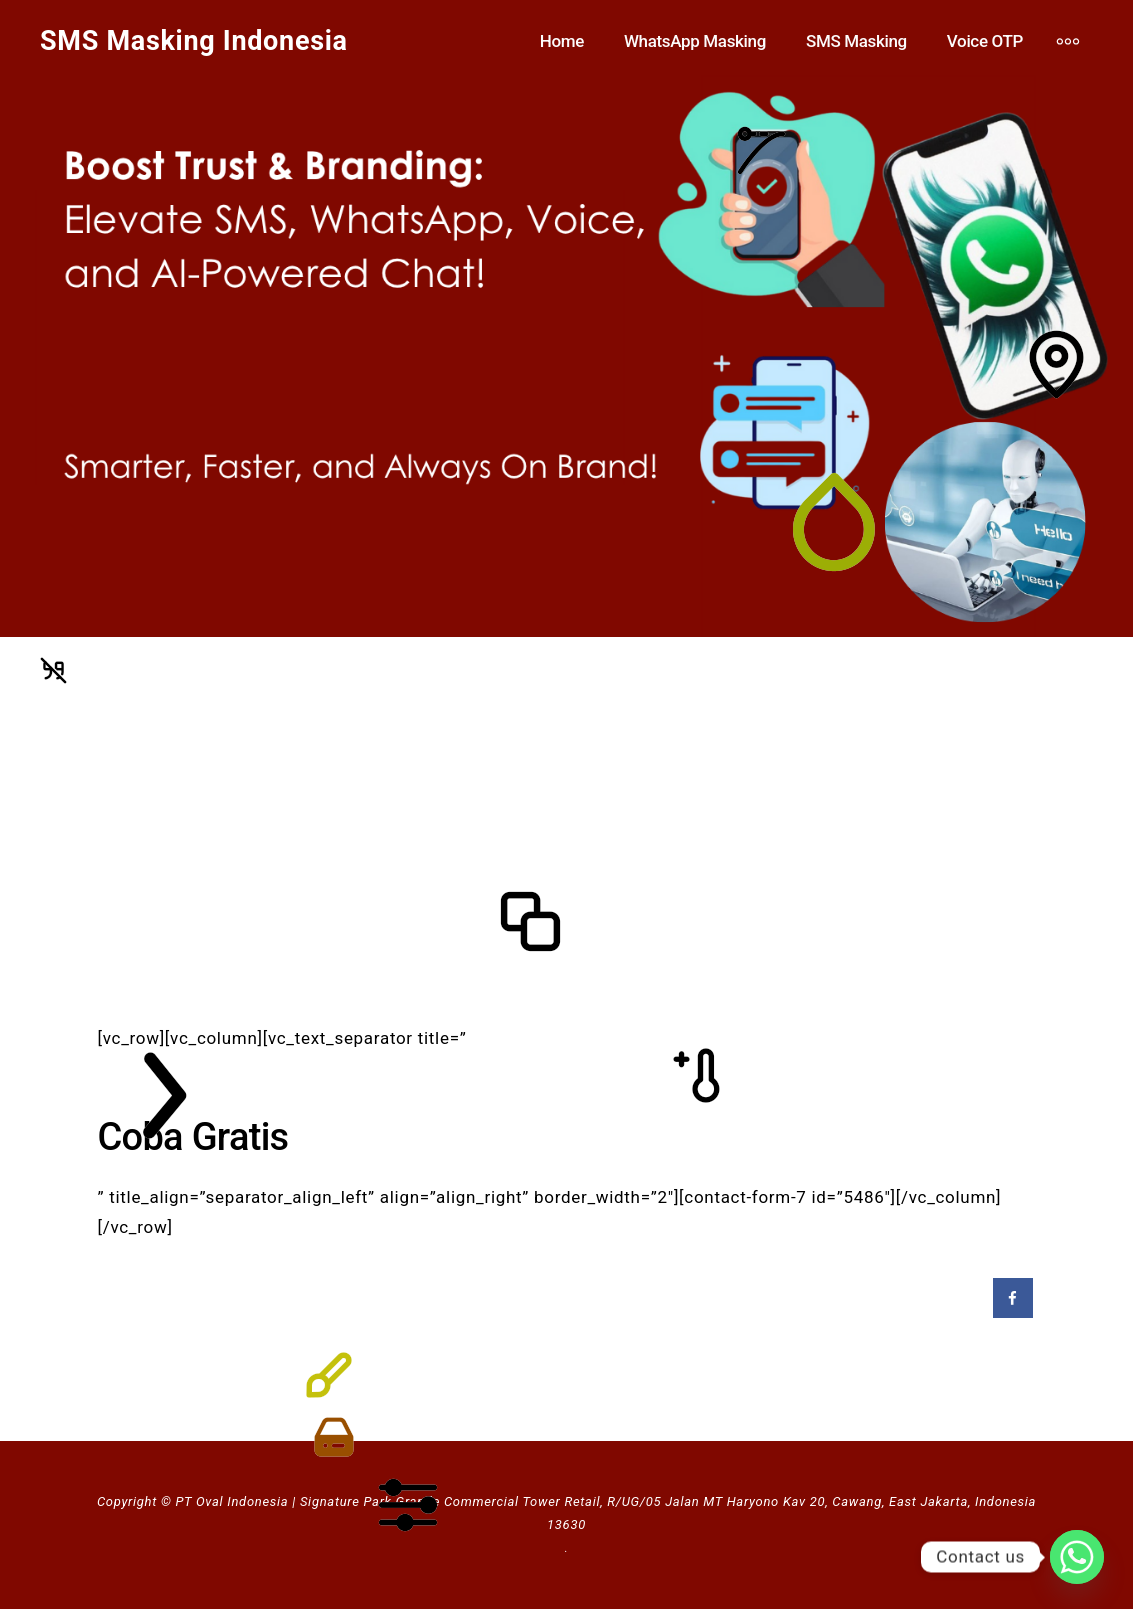 The image size is (1133, 1609). I want to click on copy to clipboard, so click(530, 921).